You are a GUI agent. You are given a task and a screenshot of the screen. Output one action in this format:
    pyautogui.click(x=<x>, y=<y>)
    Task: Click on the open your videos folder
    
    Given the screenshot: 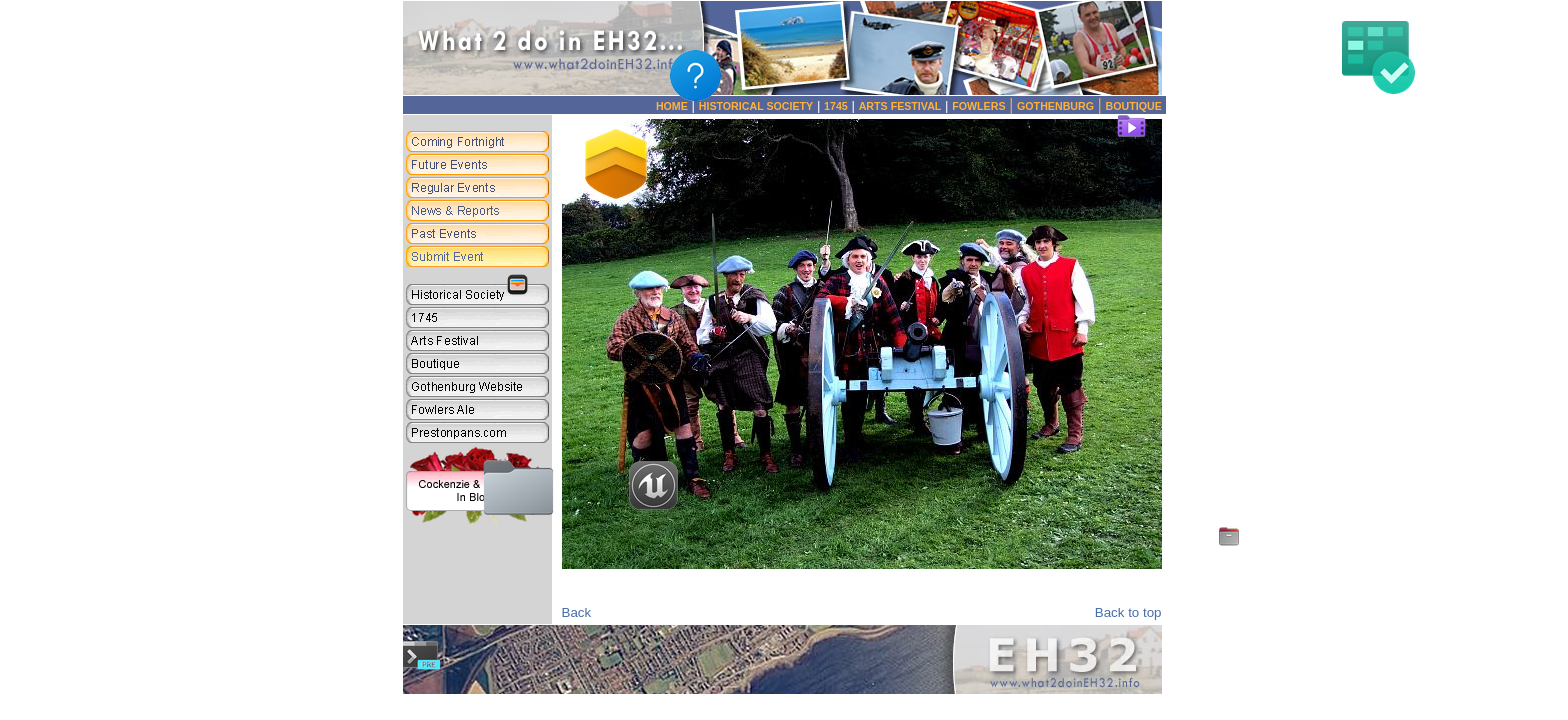 What is the action you would take?
    pyautogui.click(x=1131, y=126)
    